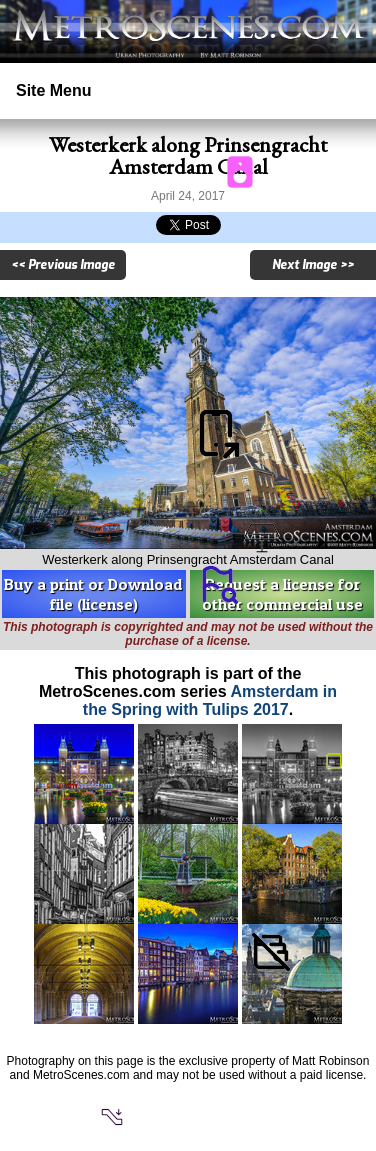 The height and width of the screenshot is (1151, 376). What do you see at coordinates (216, 433) in the screenshot?
I see `share content from your mobile device` at bounding box center [216, 433].